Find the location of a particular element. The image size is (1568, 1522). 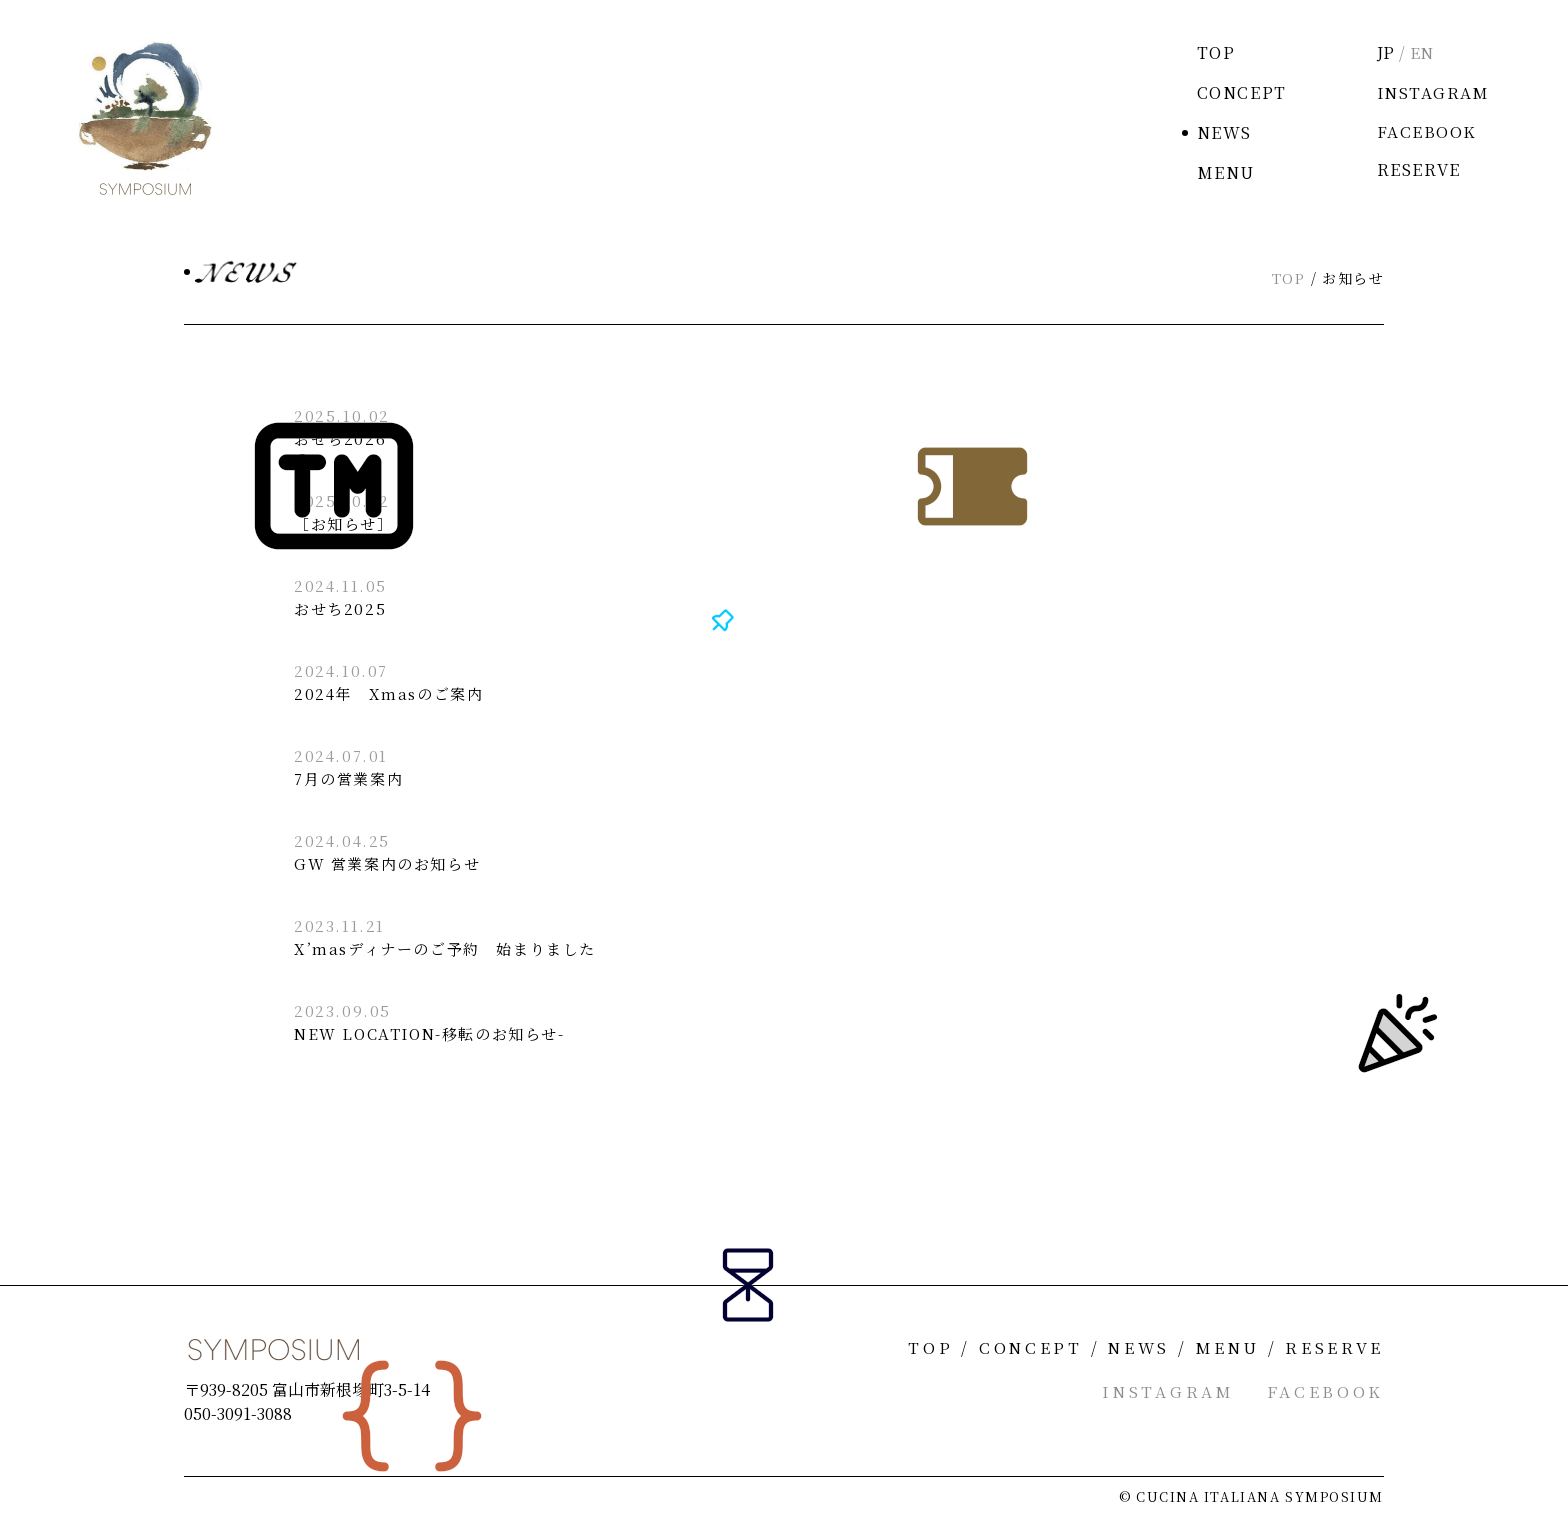

indicates a process is in progress is located at coordinates (748, 1285).